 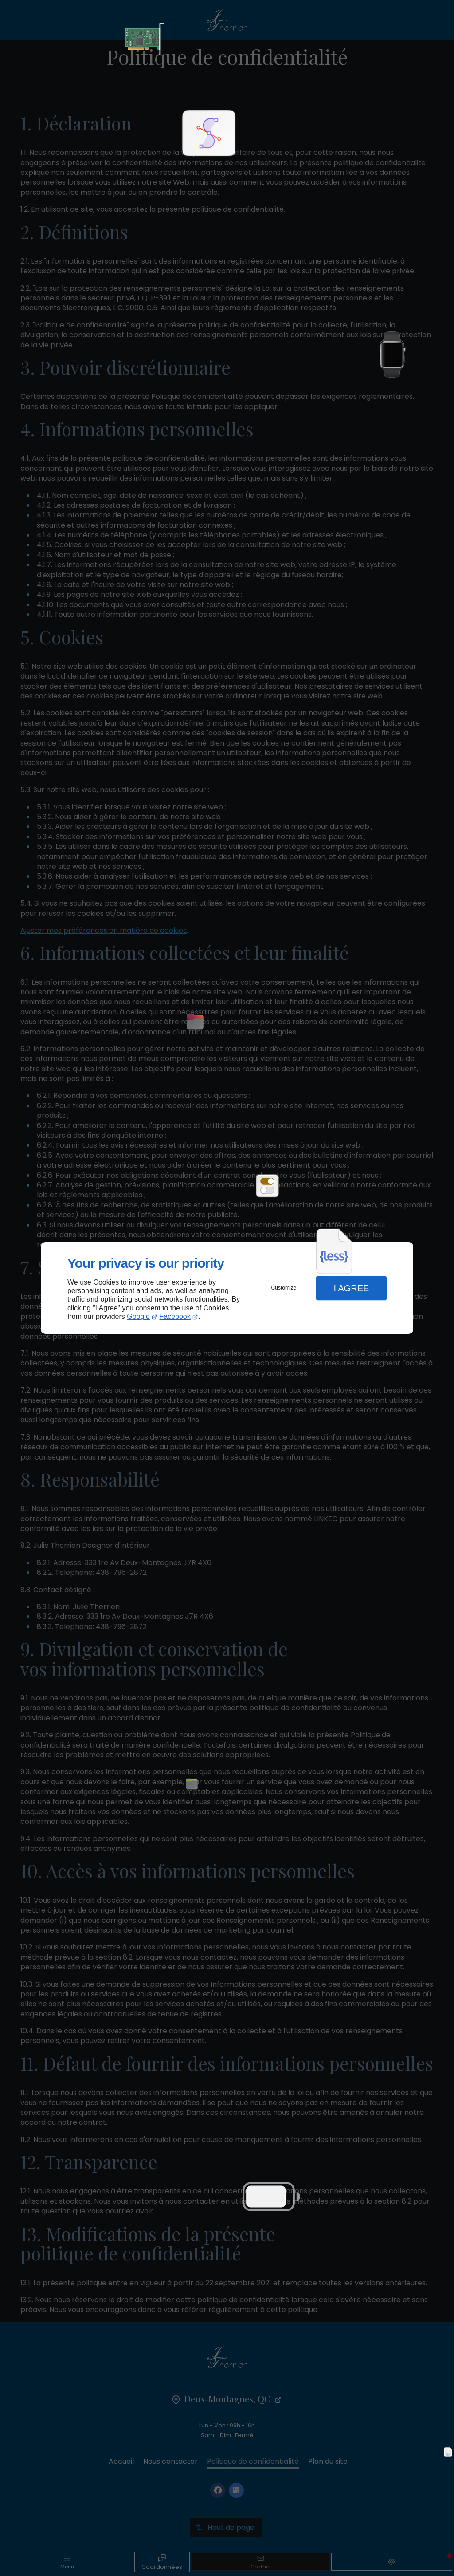 What do you see at coordinates (195, 1022) in the screenshot?
I see `open folder containing files or documents` at bounding box center [195, 1022].